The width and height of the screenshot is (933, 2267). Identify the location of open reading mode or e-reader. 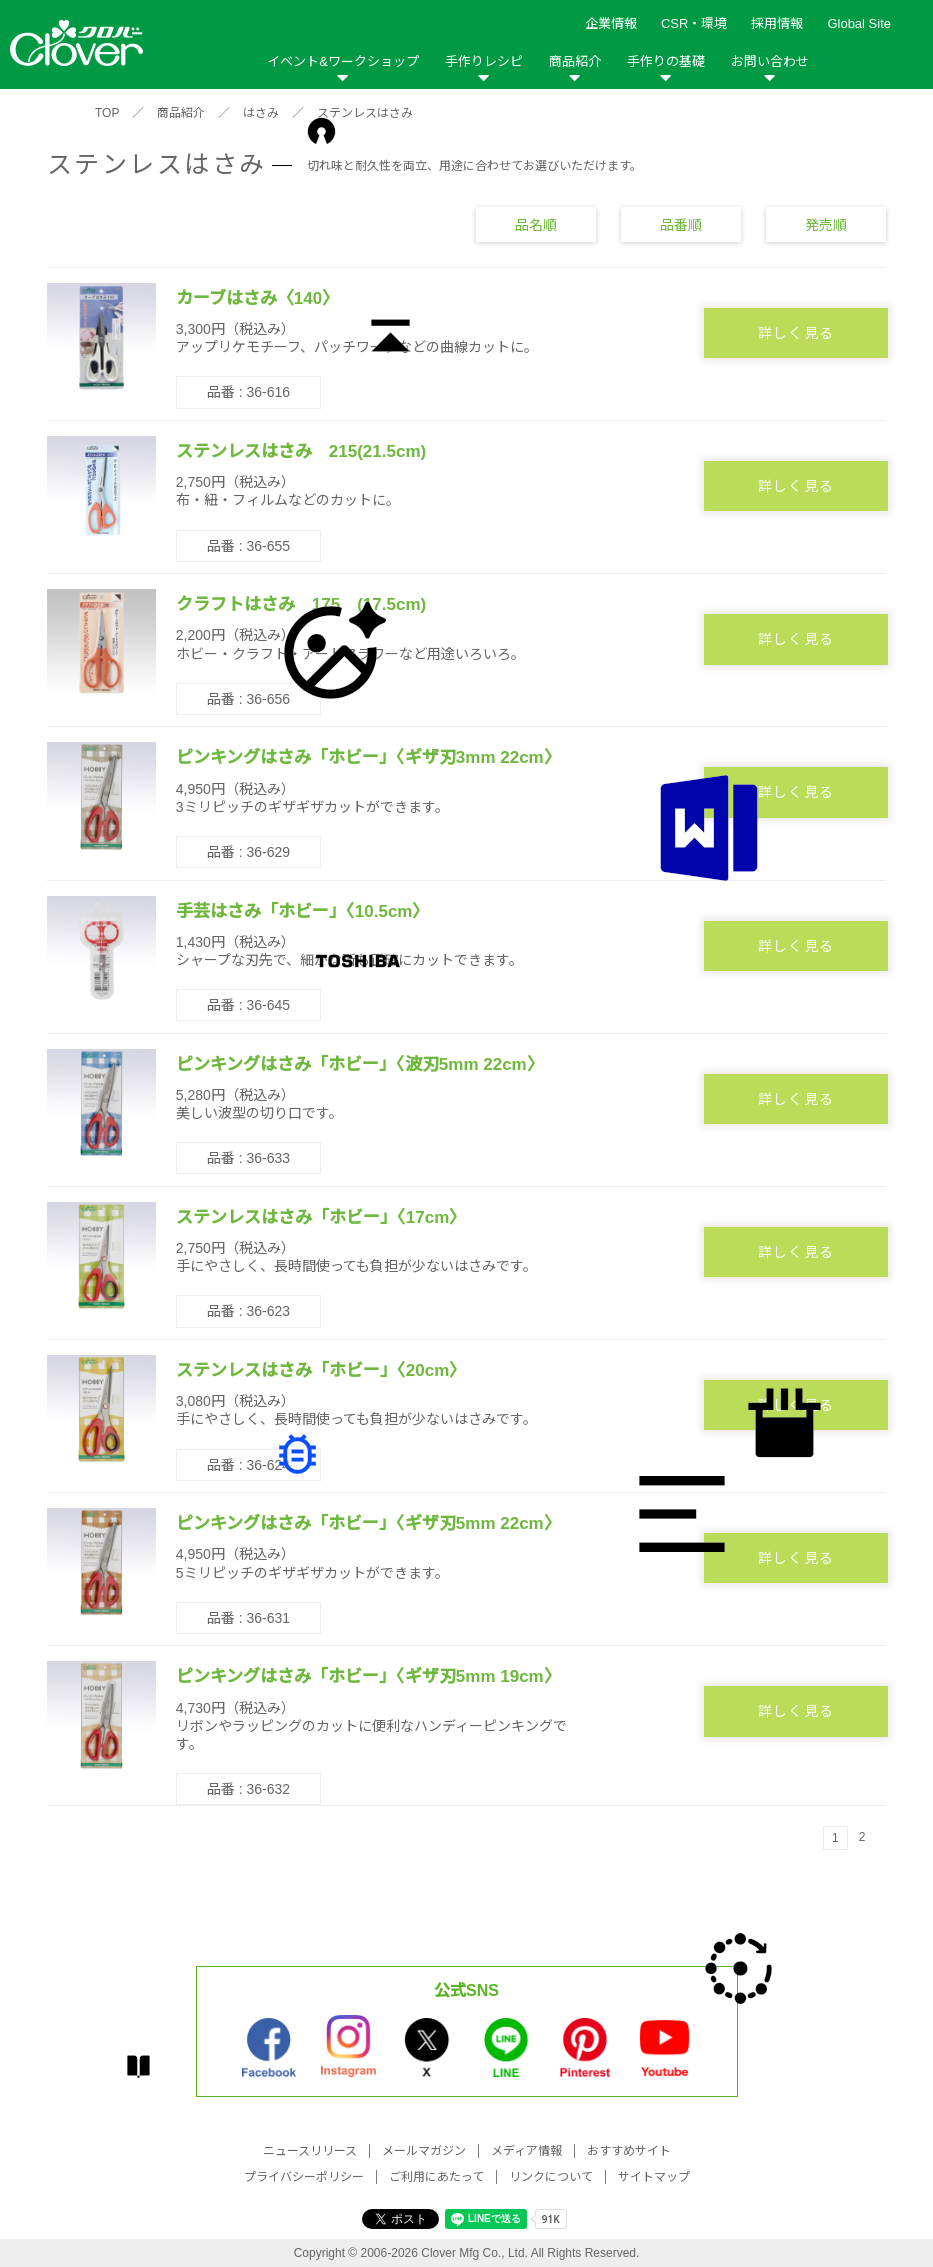
(138, 2065).